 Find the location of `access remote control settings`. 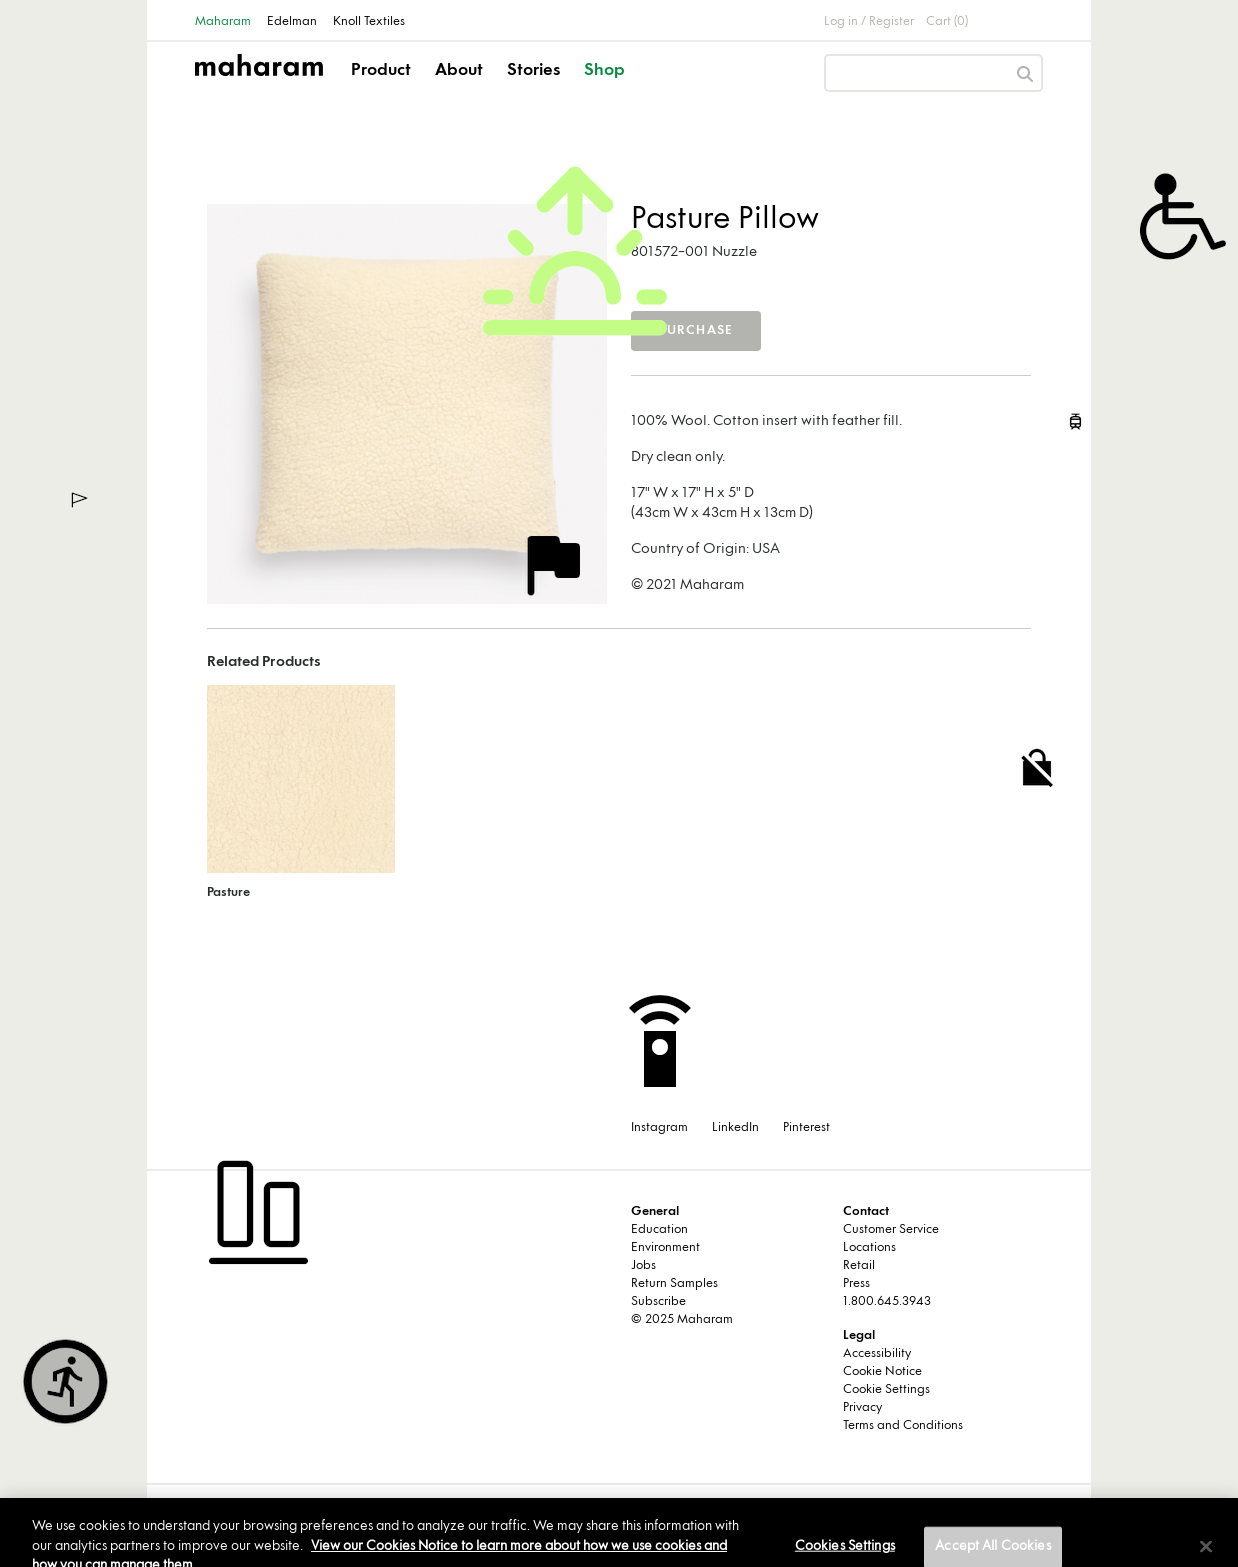

access remote control settings is located at coordinates (660, 1043).